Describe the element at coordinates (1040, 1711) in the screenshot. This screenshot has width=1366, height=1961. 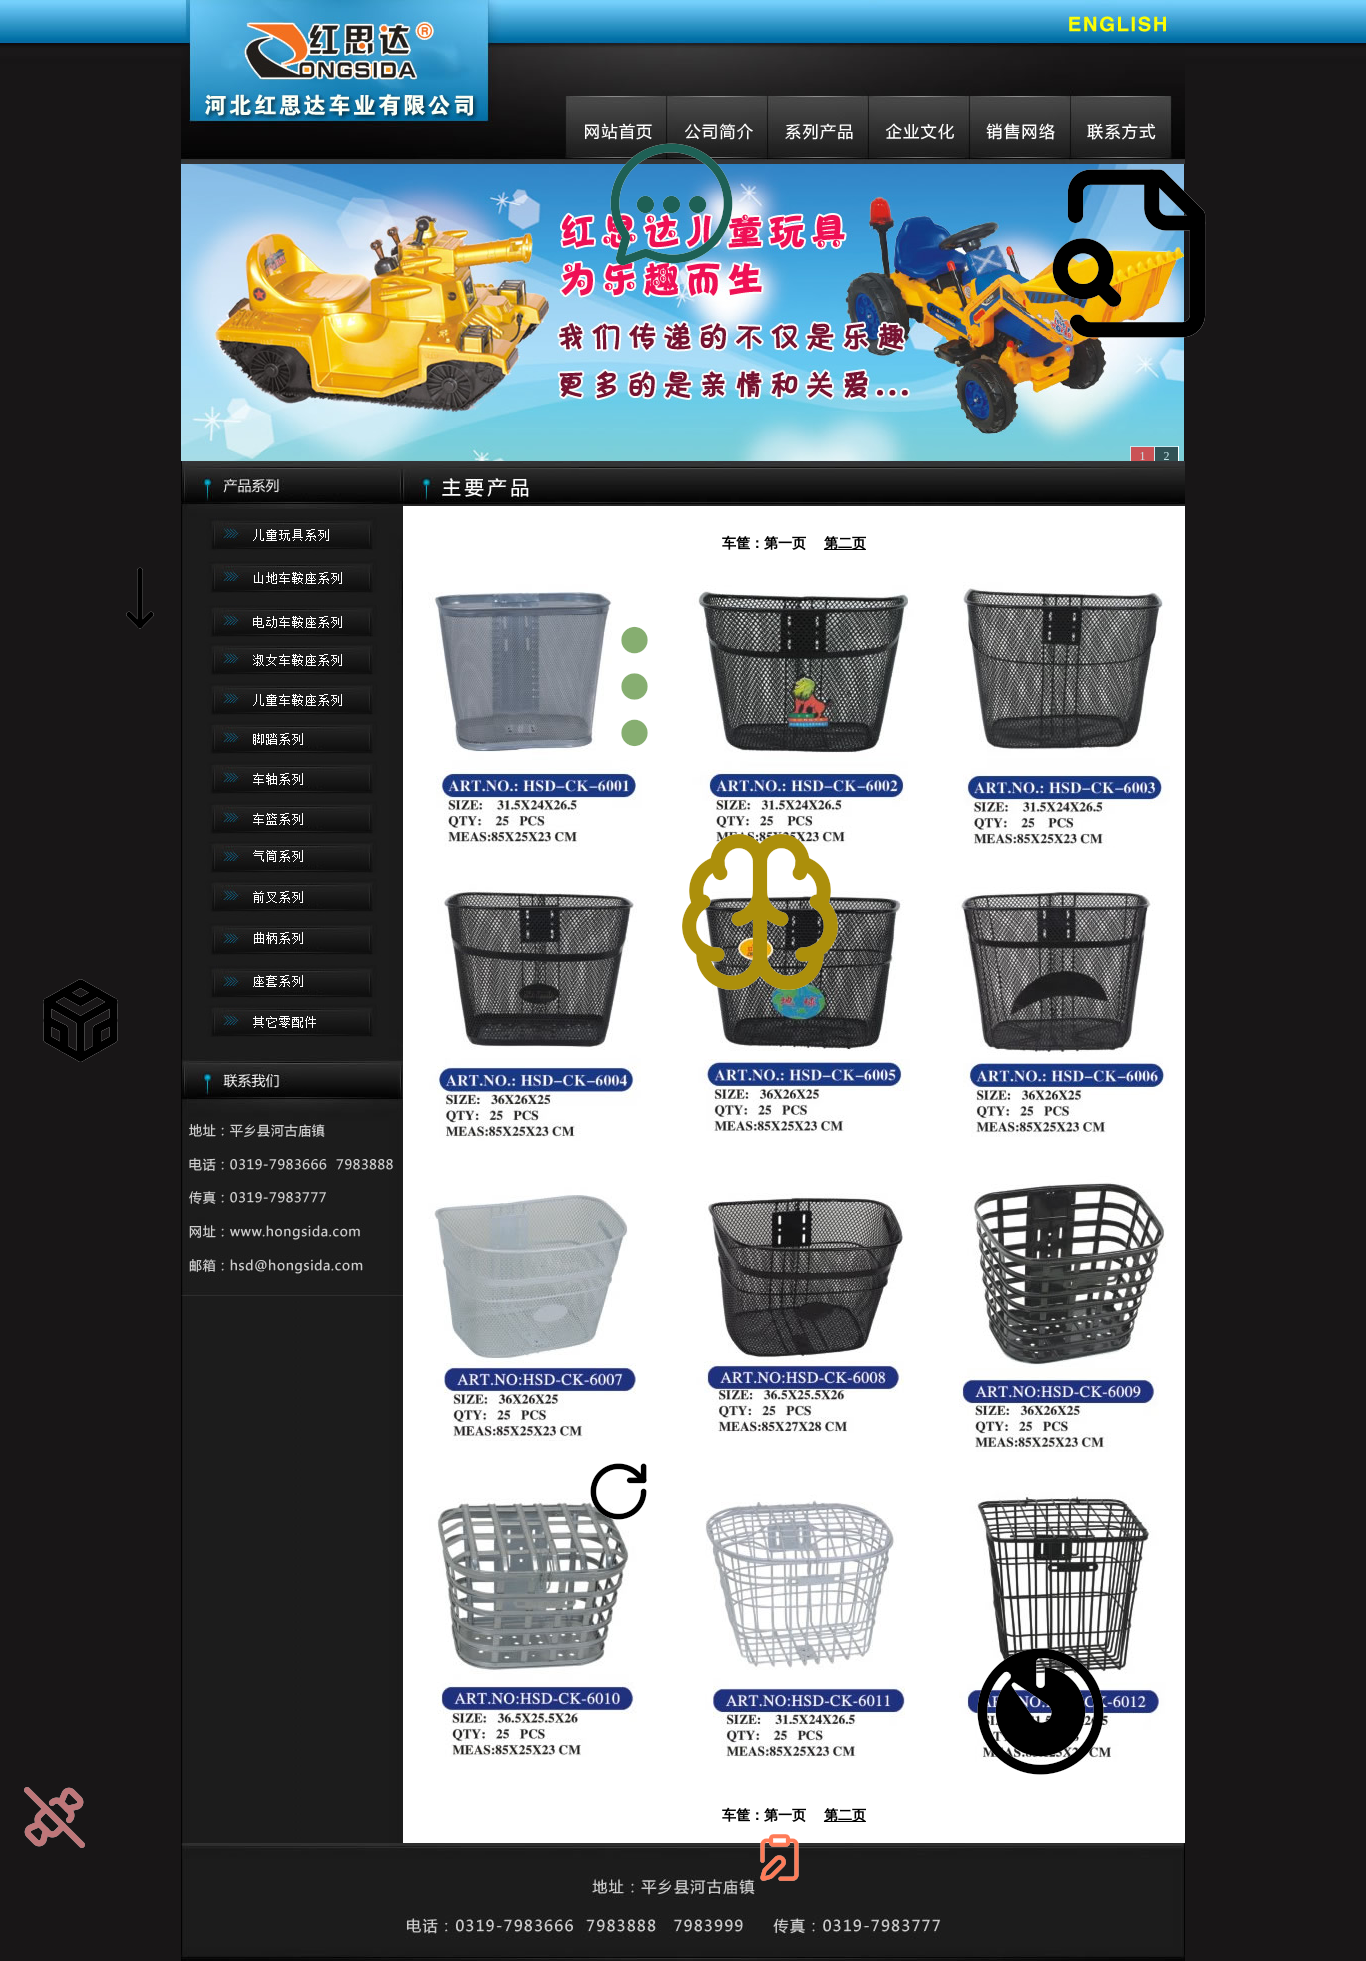
I see `set or start a timer` at that location.